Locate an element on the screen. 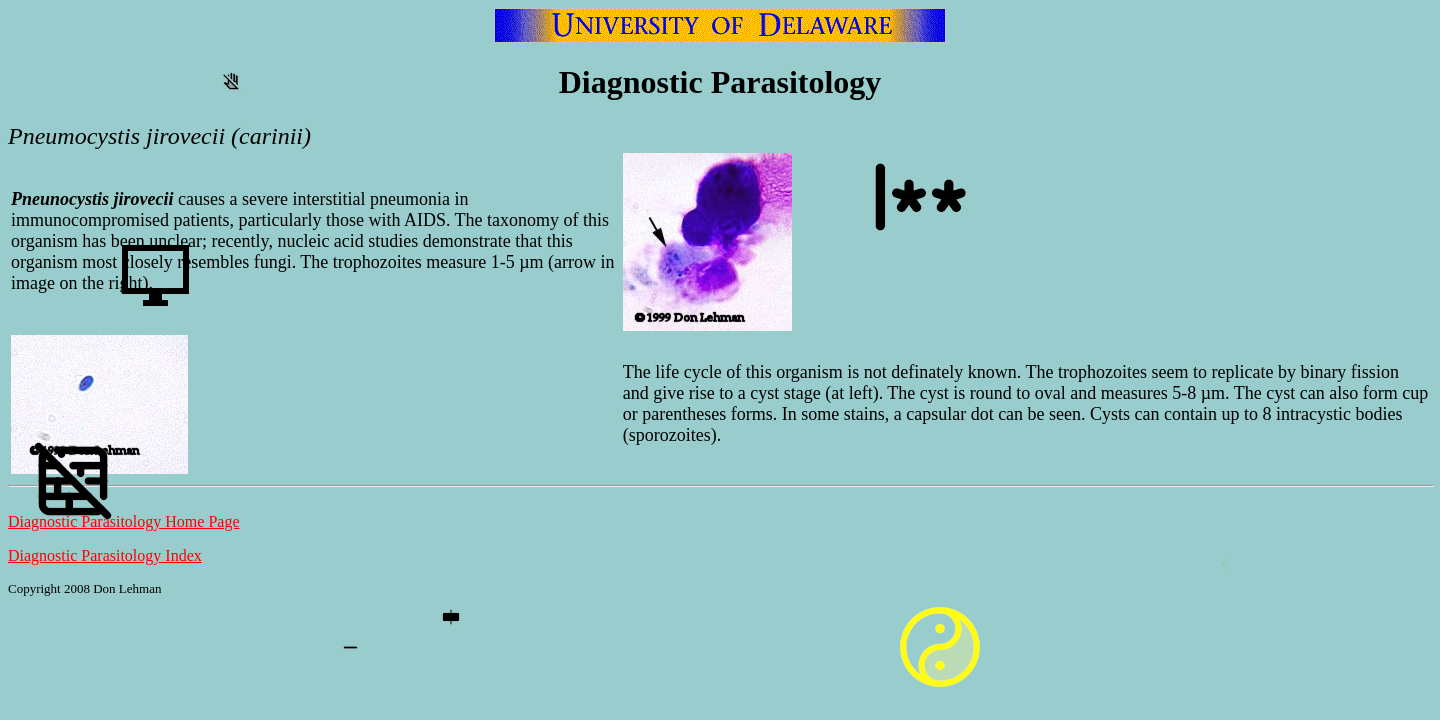 This screenshot has width=1440, height=720. center element horizontally is located at coordinates (451, 617).